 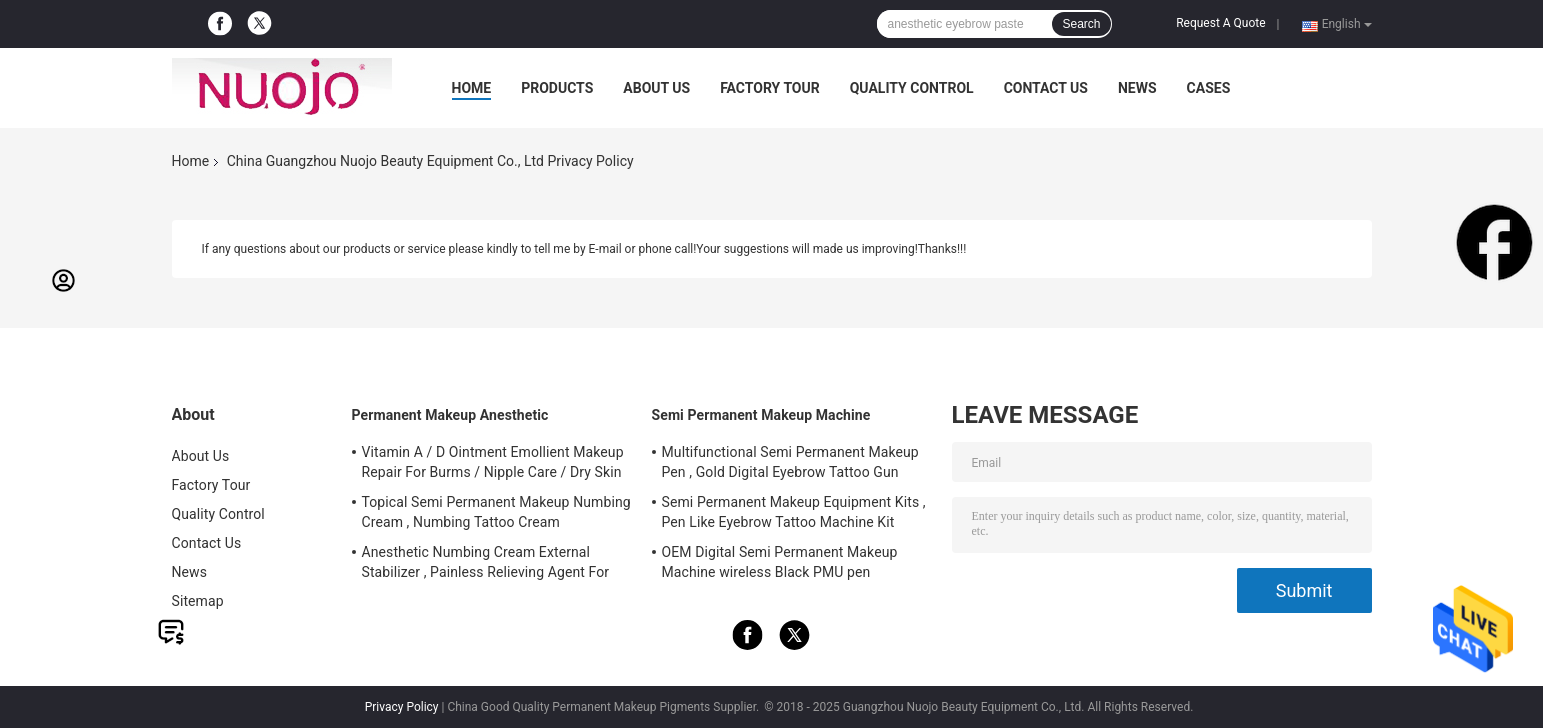 What do you see at coordinates (1494, 242) in the screenshot?
I see `open facebook app` at bounding box center [1494, 242].